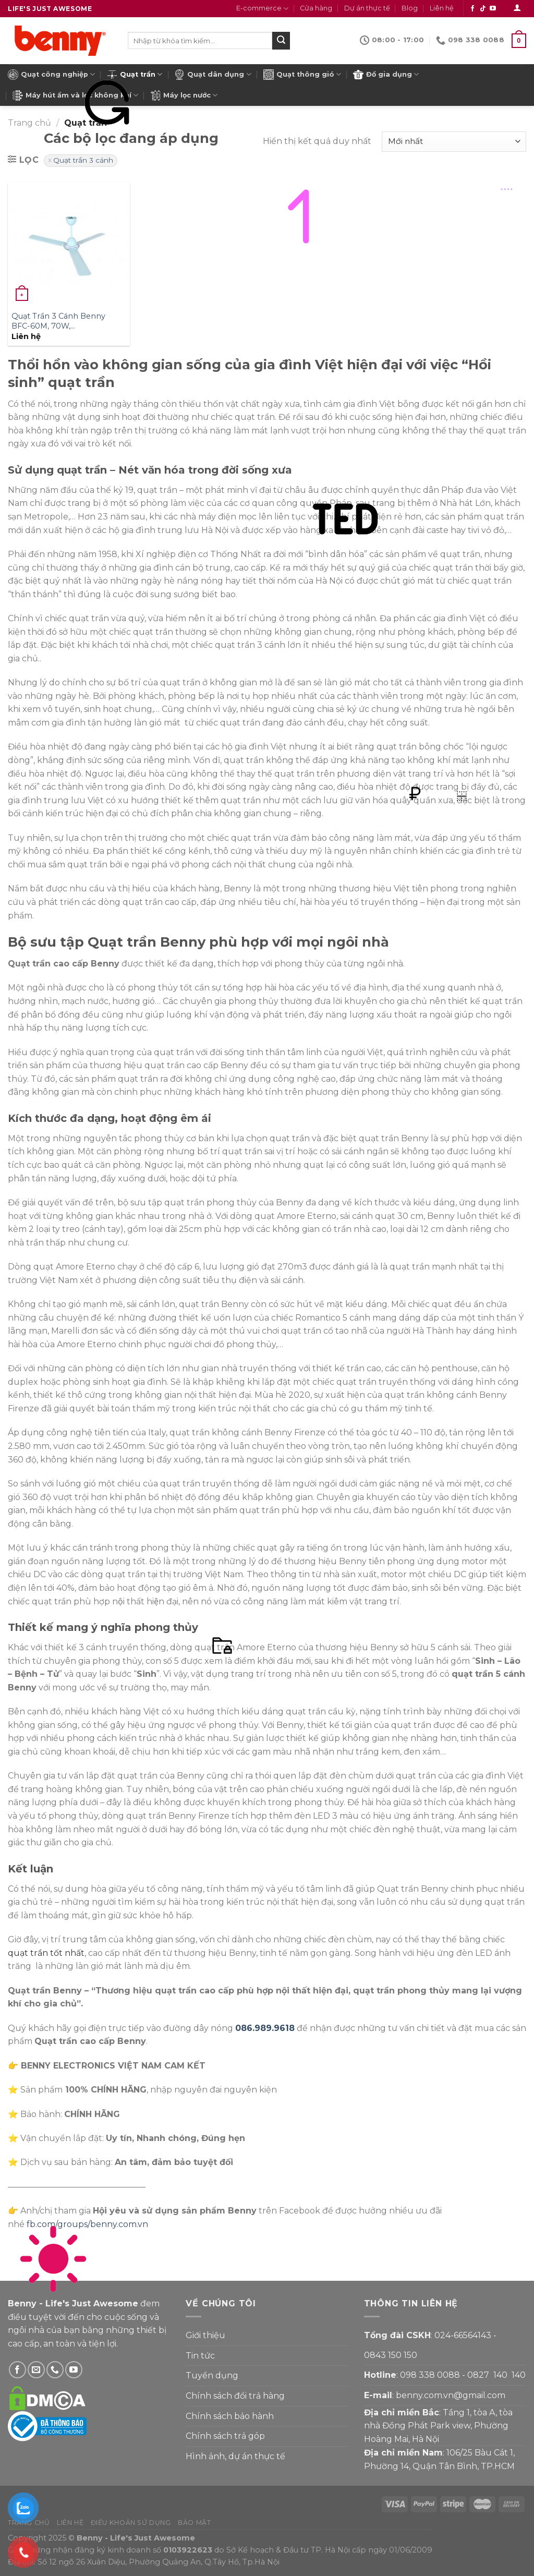 The width and height of the screenshot is (534, 2576). Describe the element at coordinates (347, 519) in the screenshot. I see `open the TED app or website` at that location.